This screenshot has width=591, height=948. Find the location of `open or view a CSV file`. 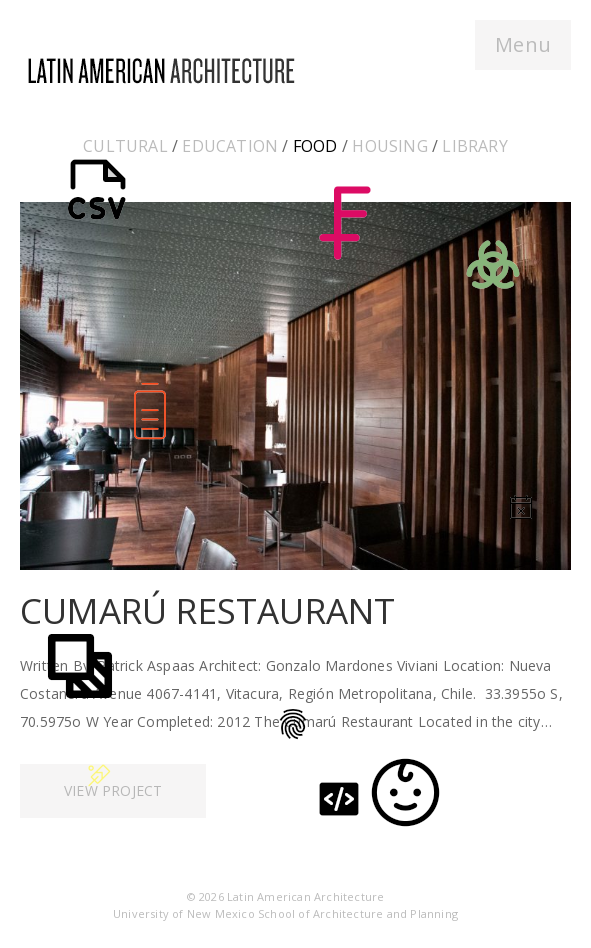

open or view a CSV file is located at coordinates (98, 192).